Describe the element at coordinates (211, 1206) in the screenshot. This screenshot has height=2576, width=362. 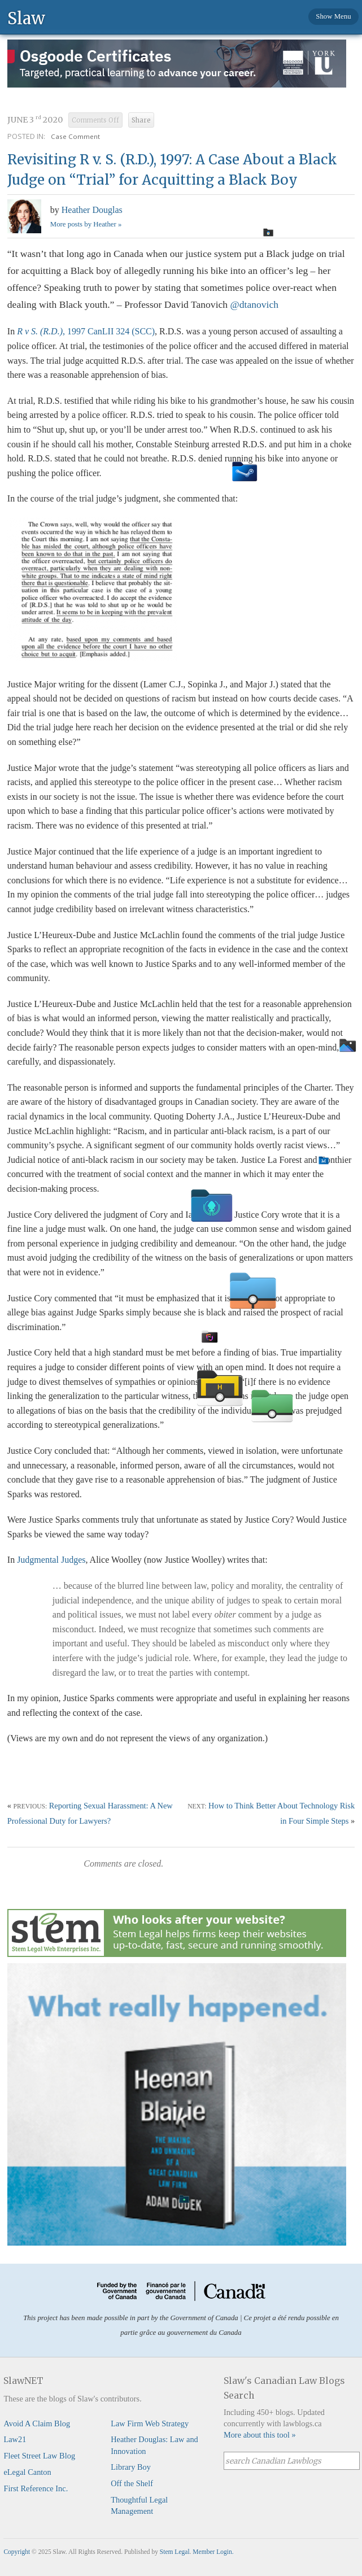
I see `open folder containing GitKraken projects` at that location.